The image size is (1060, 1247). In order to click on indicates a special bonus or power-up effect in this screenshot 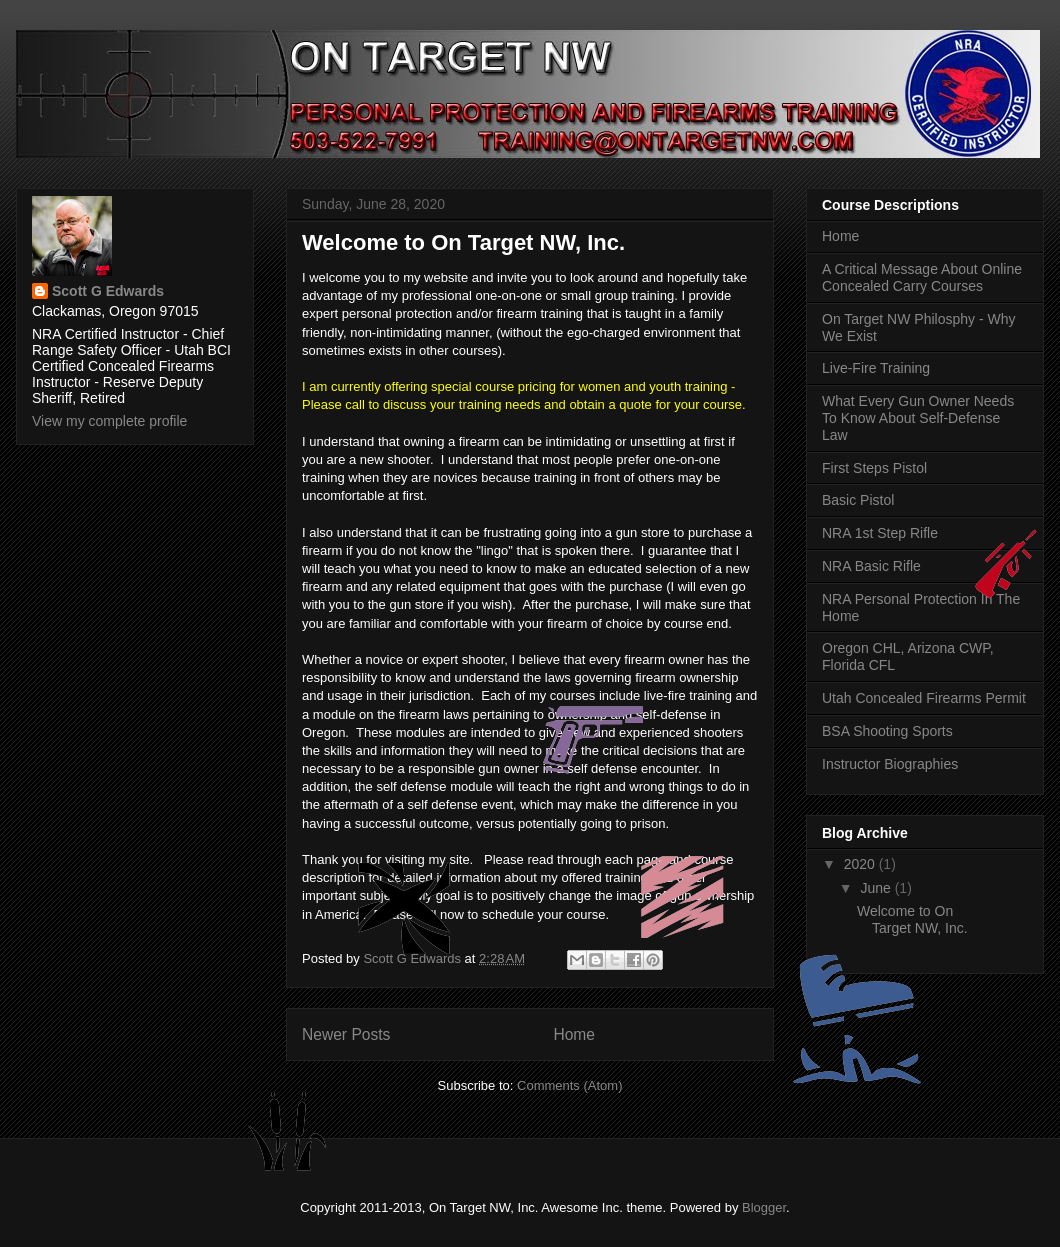, I will do `click(404, 908)`.